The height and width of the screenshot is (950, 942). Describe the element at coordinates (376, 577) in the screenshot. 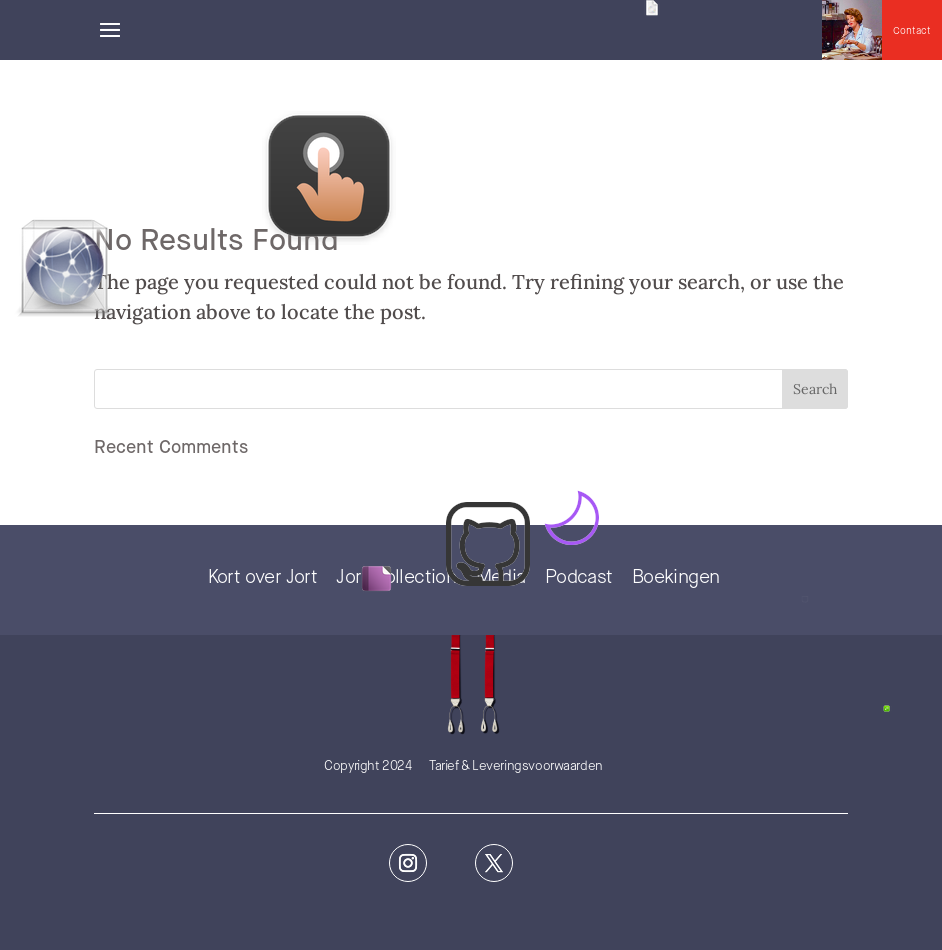

I see `change desktop wallpaper settings` at that location.